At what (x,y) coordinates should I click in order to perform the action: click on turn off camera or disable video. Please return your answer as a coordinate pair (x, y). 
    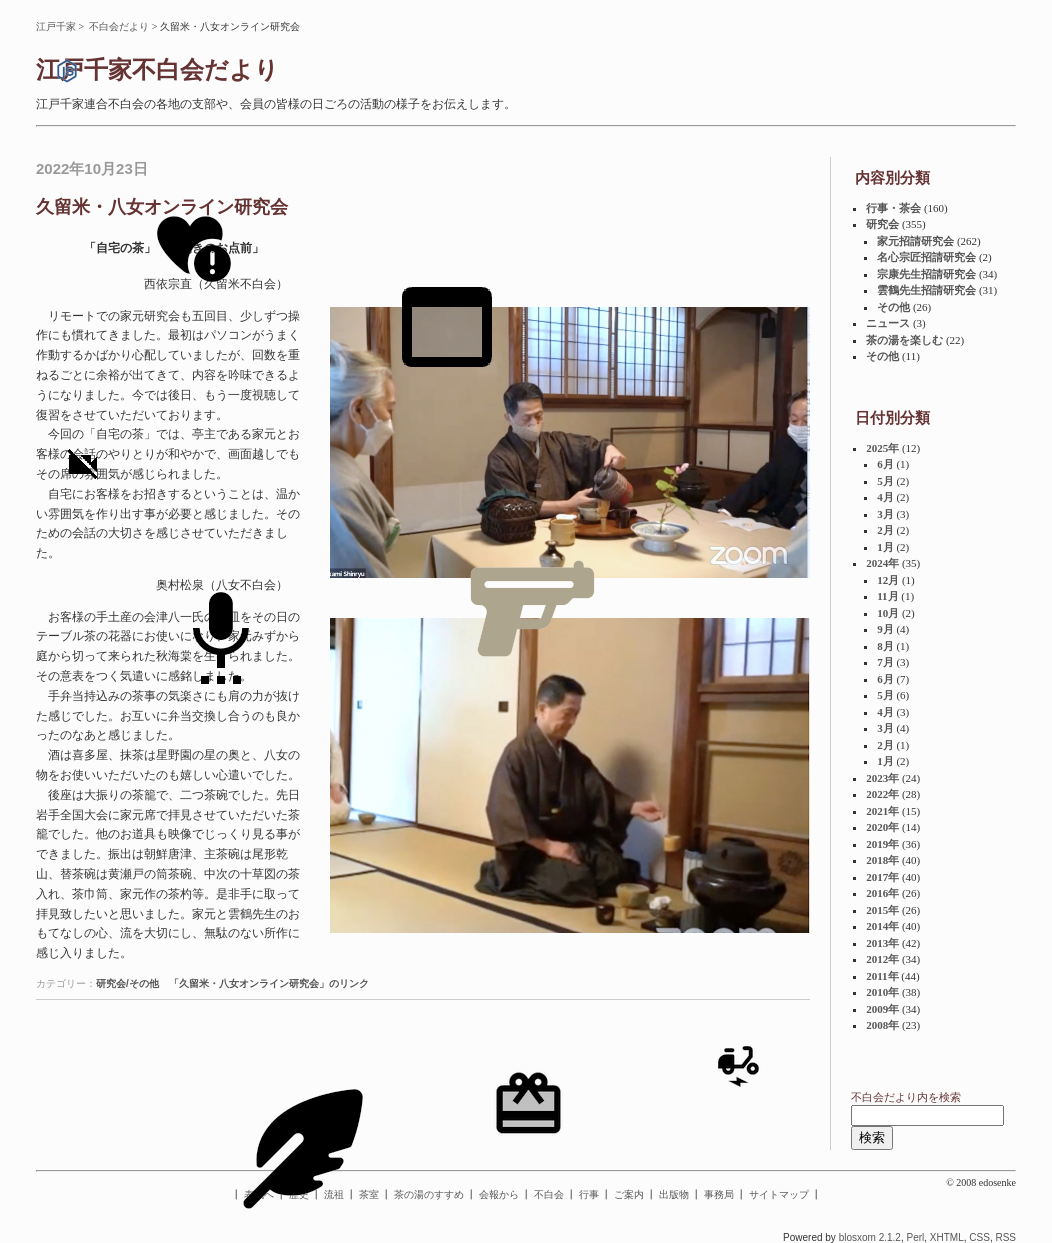
    Looking at the image, I should click on (83, 465).